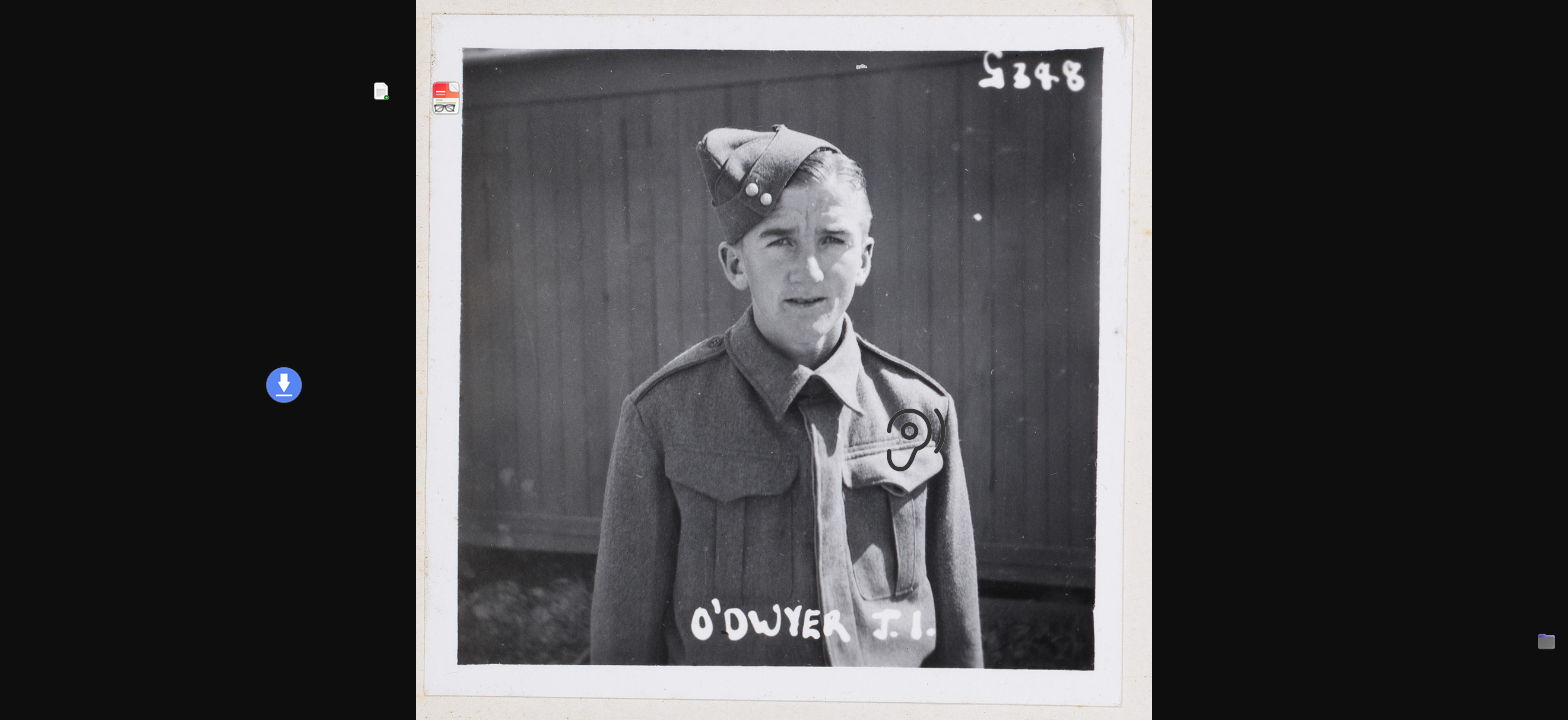 The image size is (1568, 720). I want to click on open the papers app for reading articles, so click(446, 98).